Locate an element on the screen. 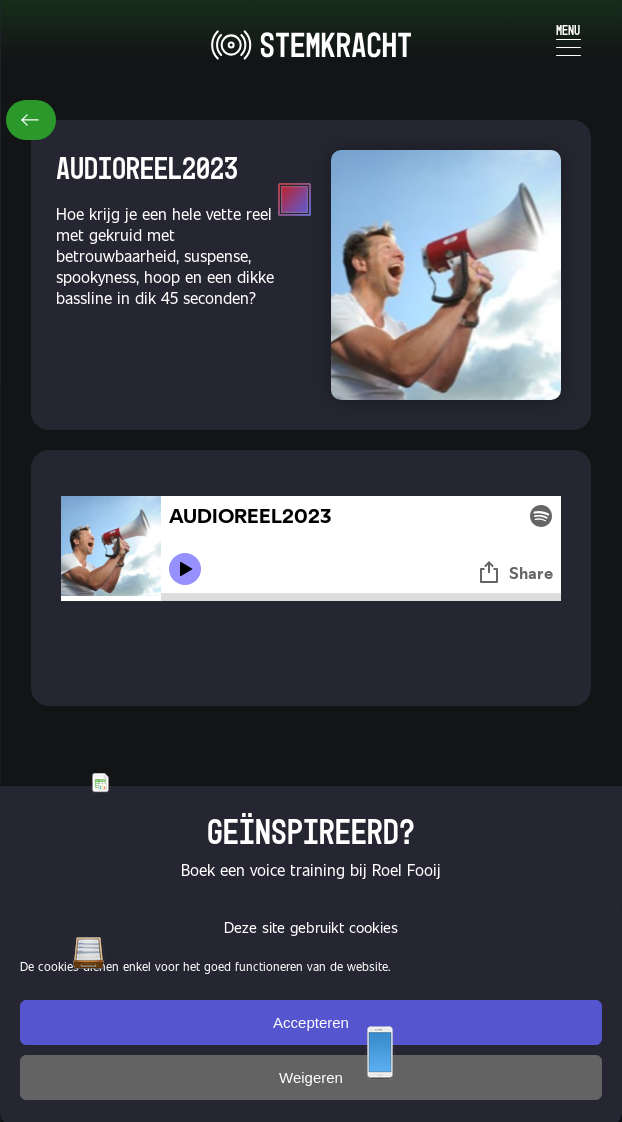 The height and width of the screenshot is (1122, 622). access your media library in iMovie is located at coordinates (294, 199).